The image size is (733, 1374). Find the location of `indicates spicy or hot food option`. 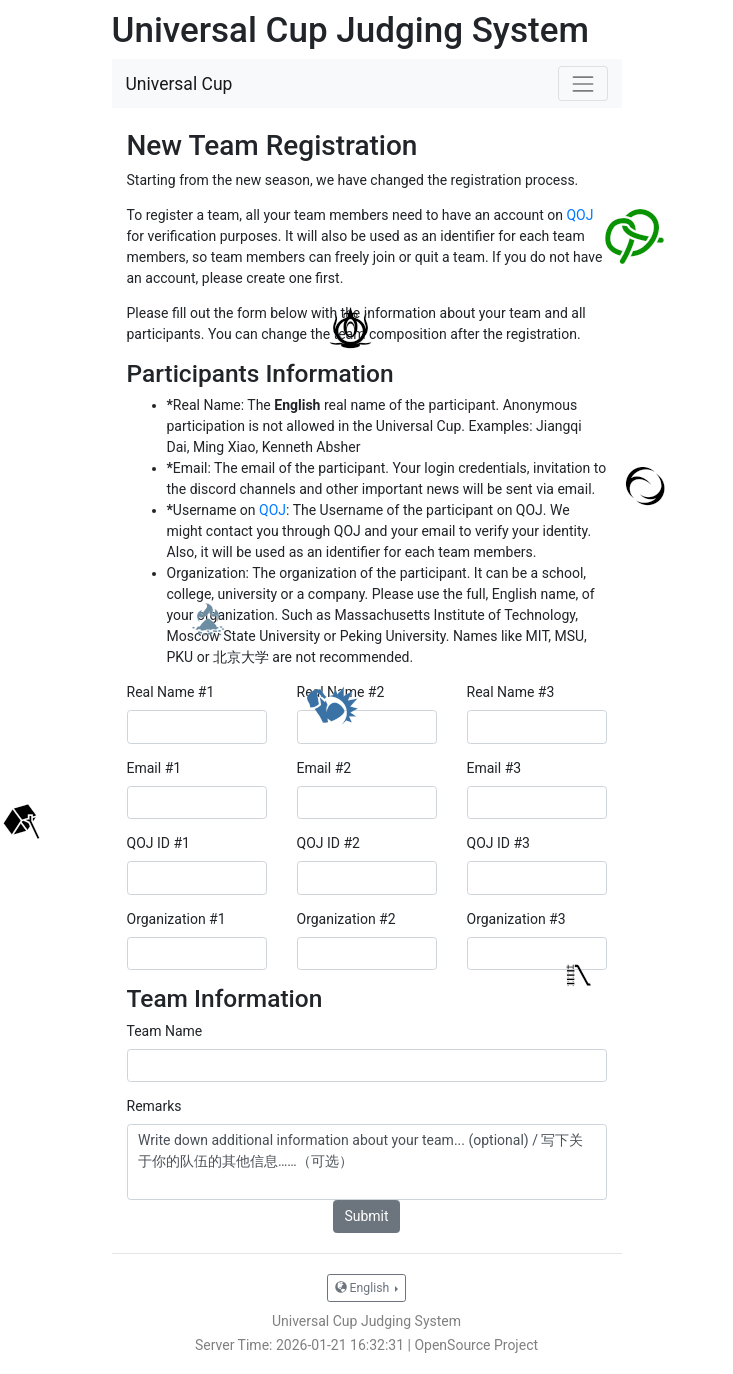

indicates spicy or hot food option is located at coordinates (208, 619).